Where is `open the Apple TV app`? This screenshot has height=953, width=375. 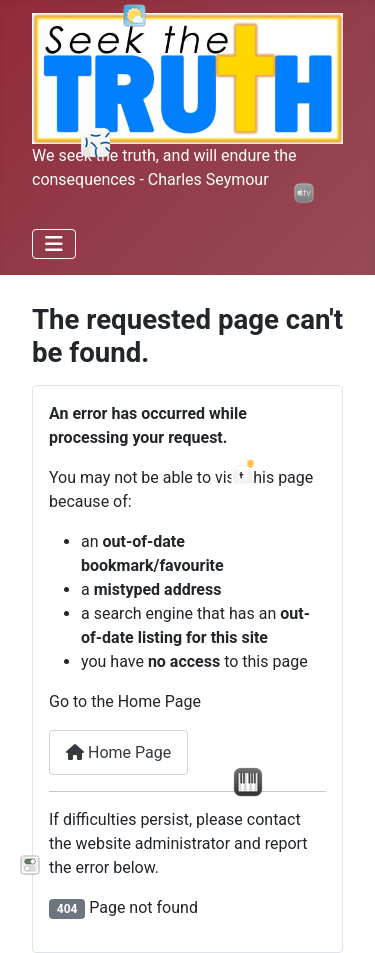 open the Apple TV app is located at coordinates (304, 193).